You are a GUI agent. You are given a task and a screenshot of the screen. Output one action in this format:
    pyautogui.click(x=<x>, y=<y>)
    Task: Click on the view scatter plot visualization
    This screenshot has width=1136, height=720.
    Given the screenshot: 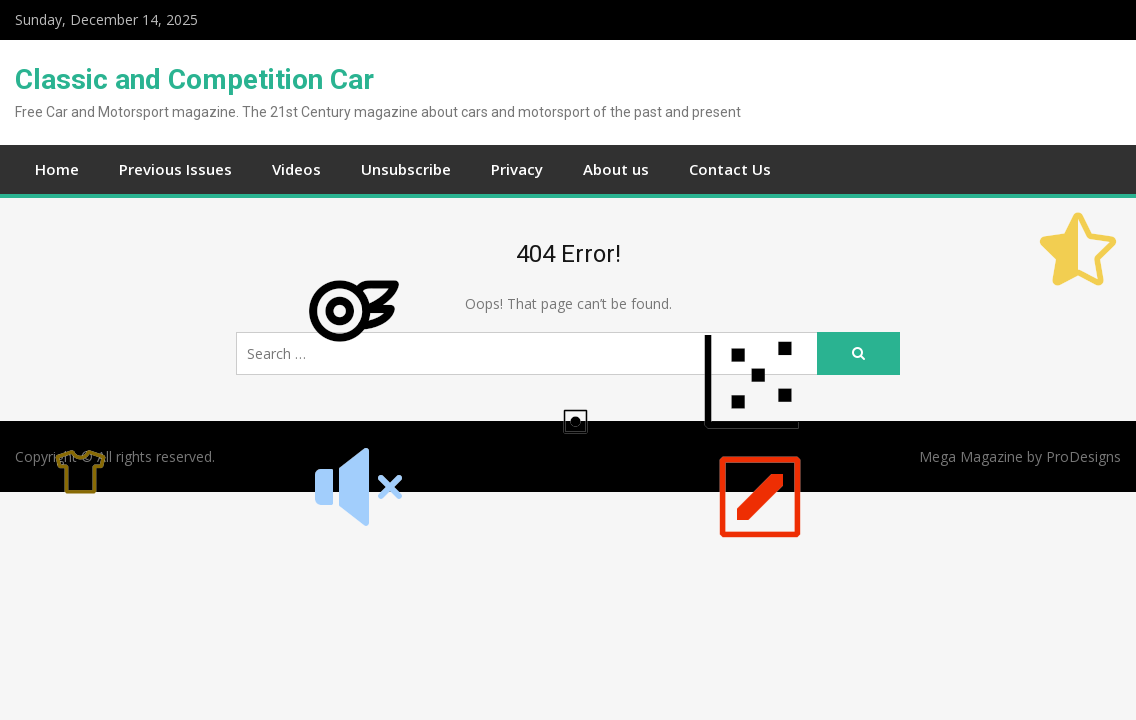 What is the action you would take?
    pyautogui.click(x=751, y=388)
    